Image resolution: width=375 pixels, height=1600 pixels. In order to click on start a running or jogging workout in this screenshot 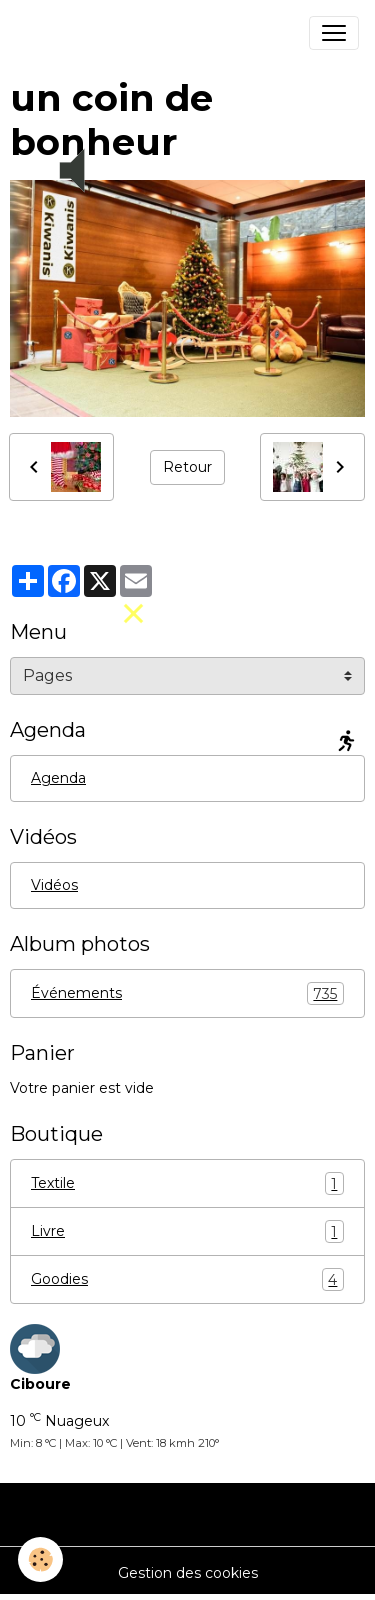, I will do `click(347, 741)`.